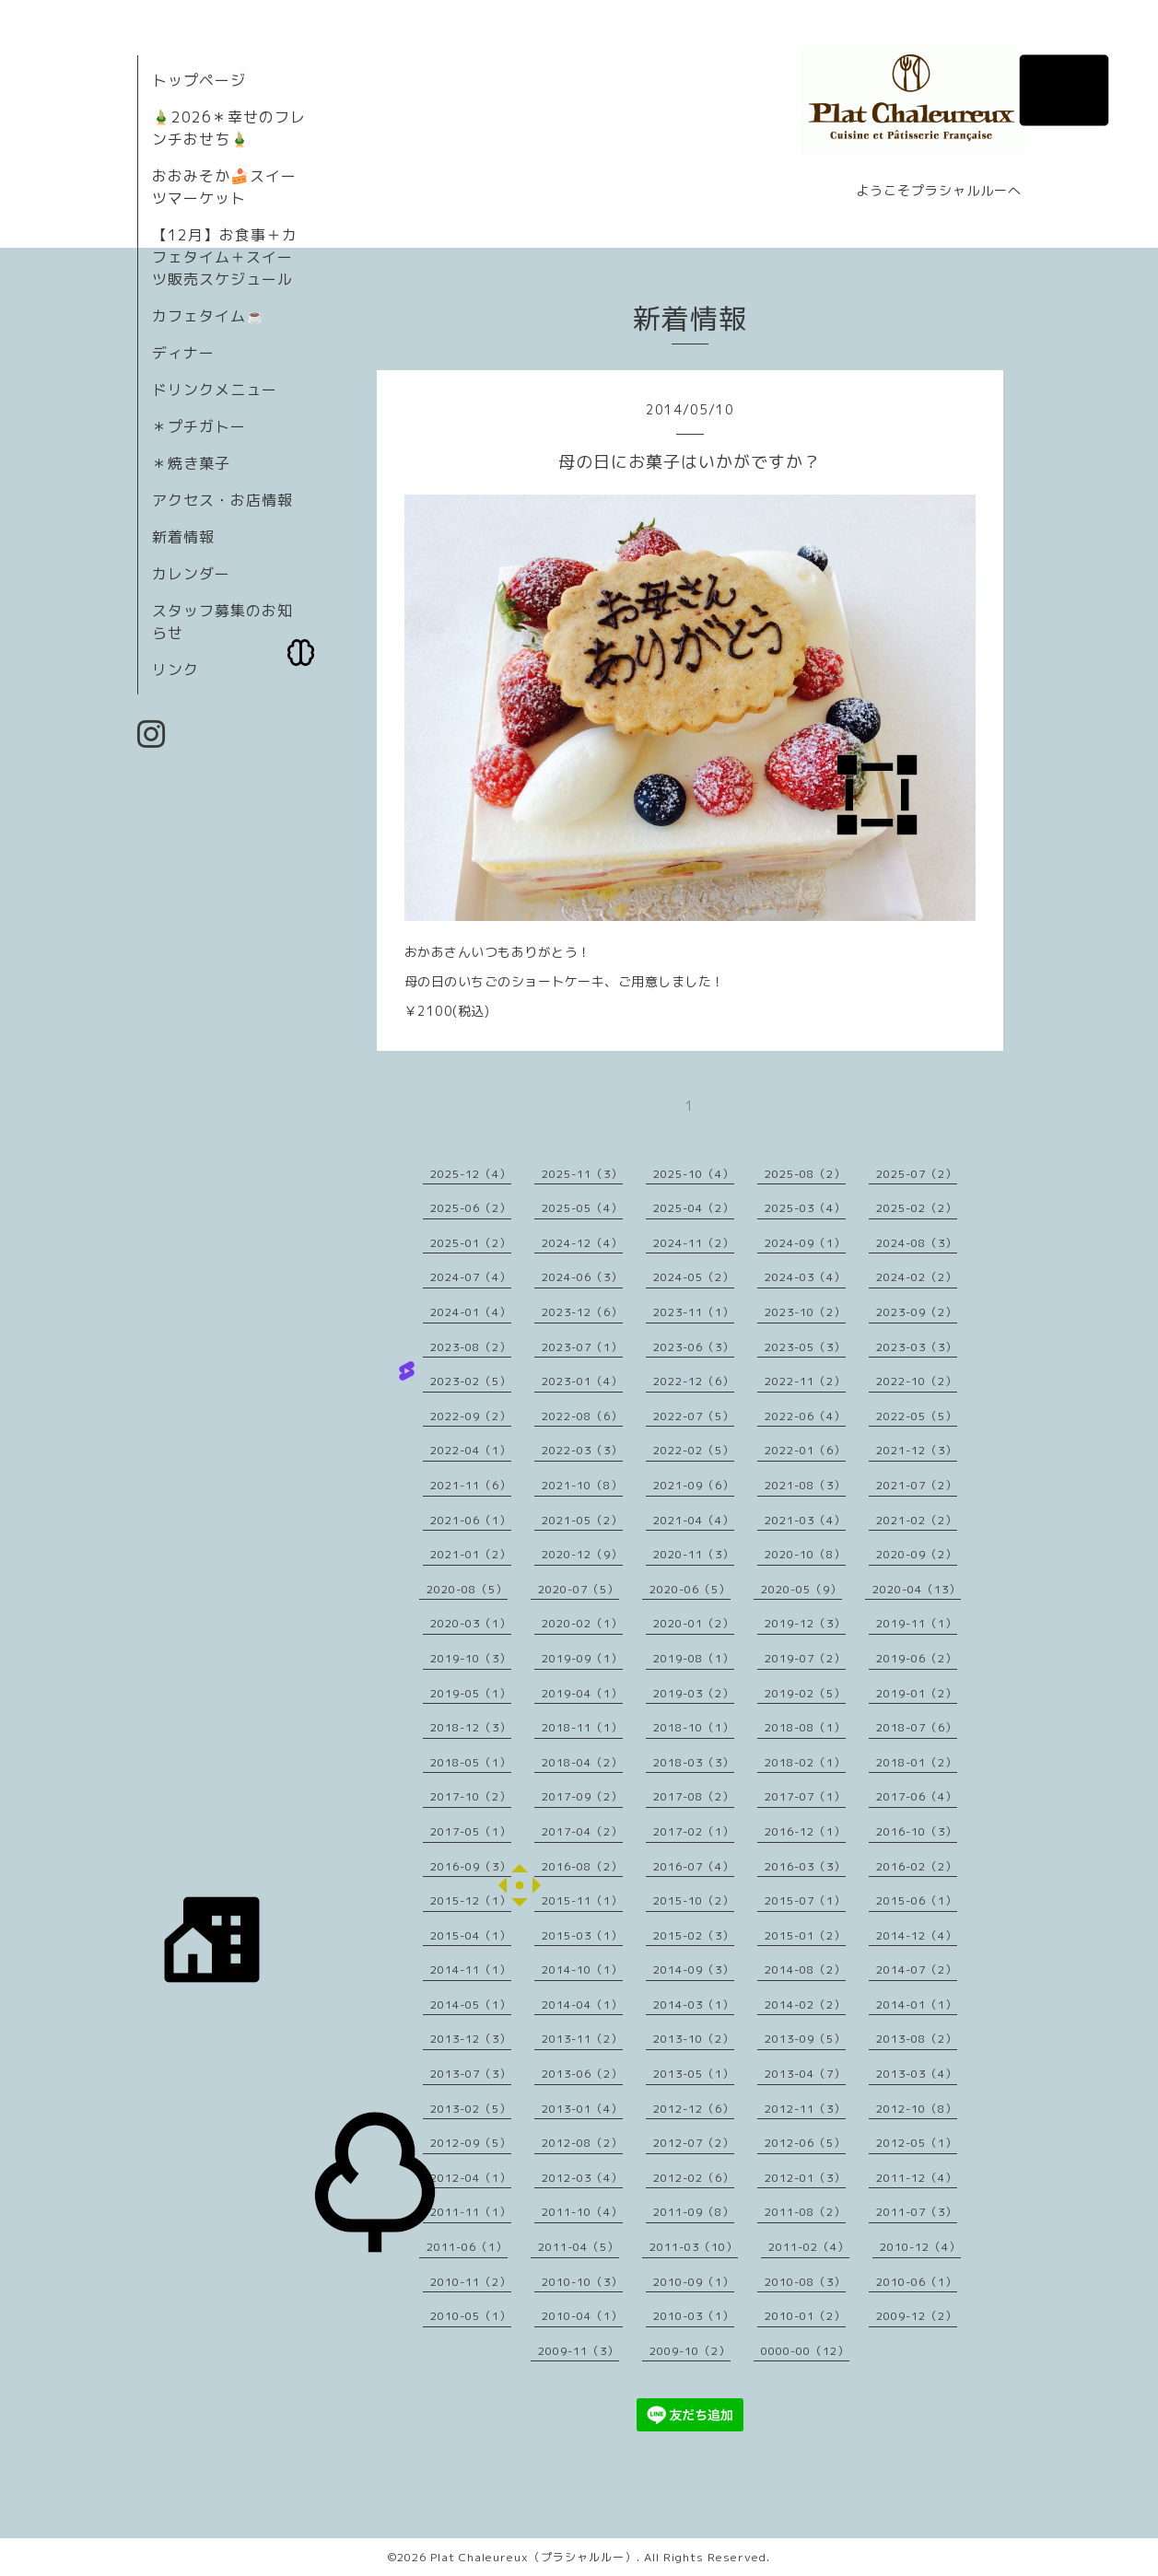 The image size is (1158, 2576). Describe the element at coordinates (520, 1885) in the screenshot. I see `drag to reposition an element` at that location.